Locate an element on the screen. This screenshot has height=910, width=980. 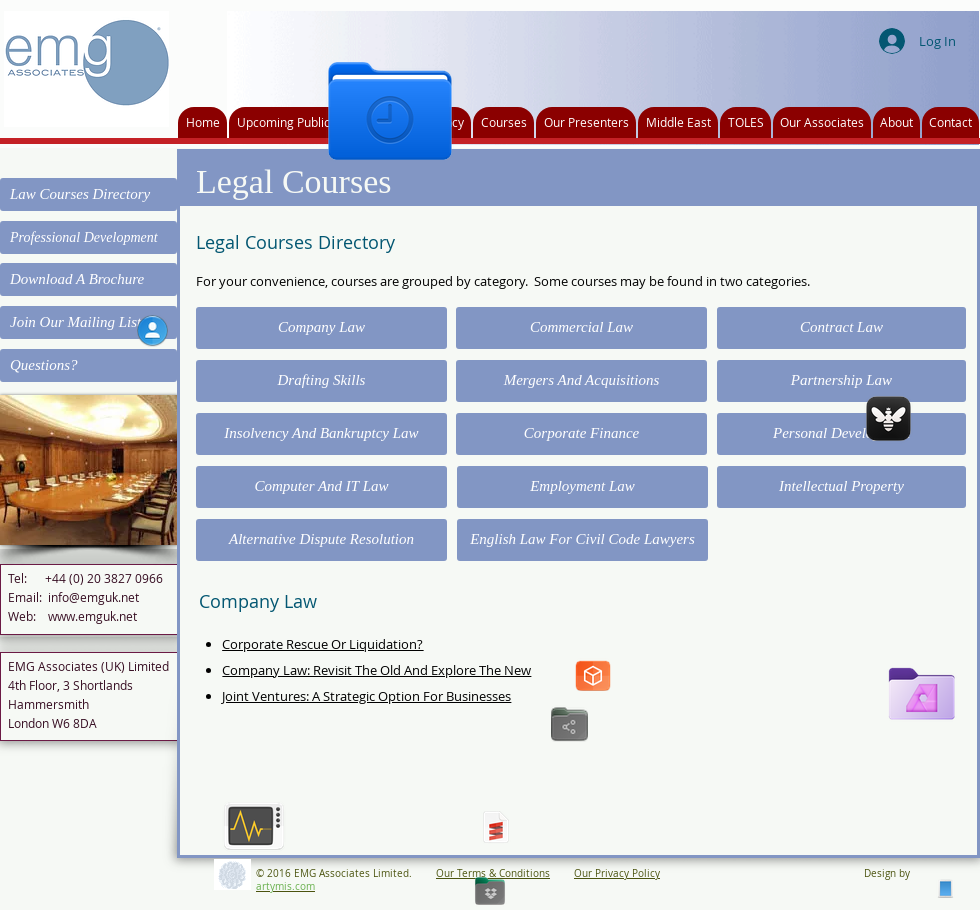
open affinity photo project files folder is located at coordinates (921, 695).